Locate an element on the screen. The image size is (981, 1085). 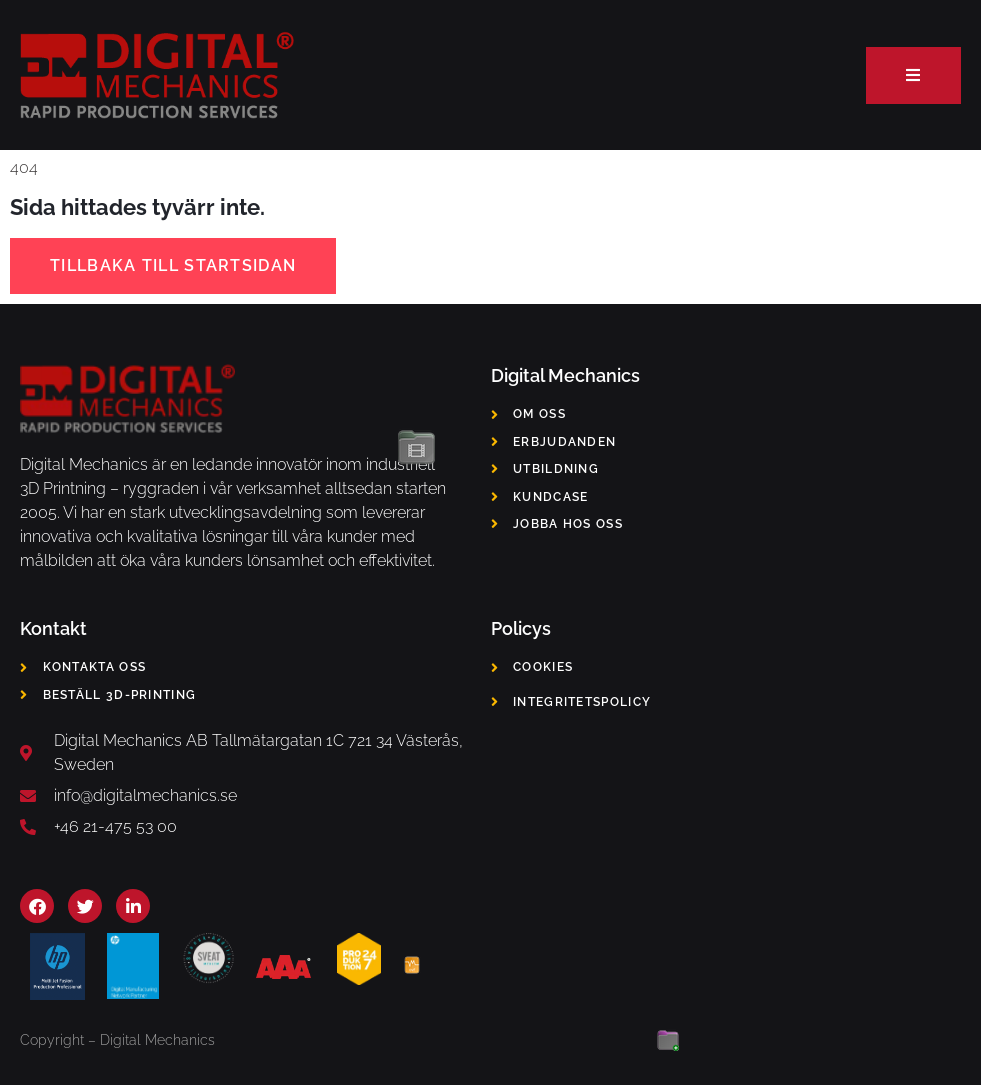
a VirtualBox OVF virtual machine file is located at coordinates (412, 965).